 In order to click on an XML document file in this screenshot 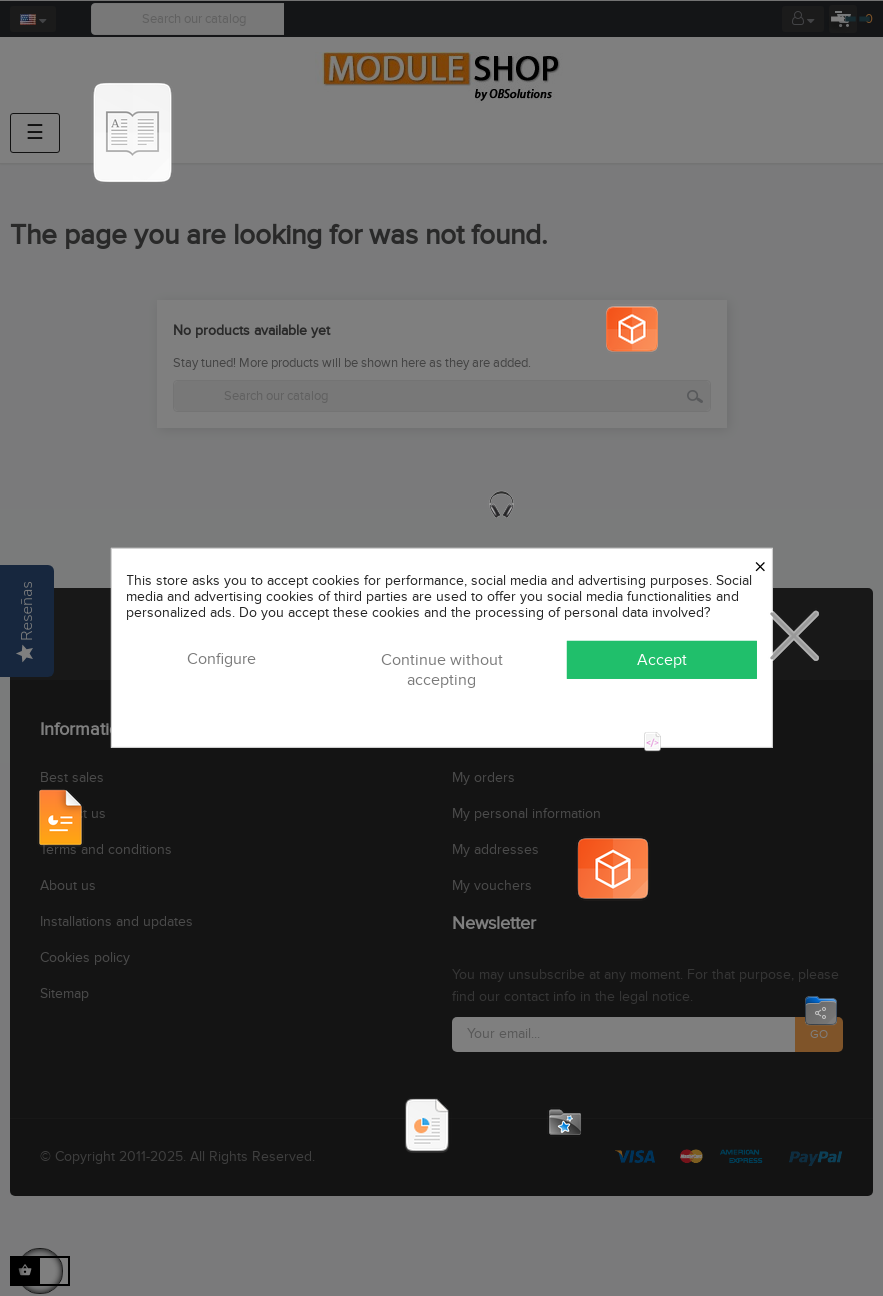, I will do `click(652, 741)`.